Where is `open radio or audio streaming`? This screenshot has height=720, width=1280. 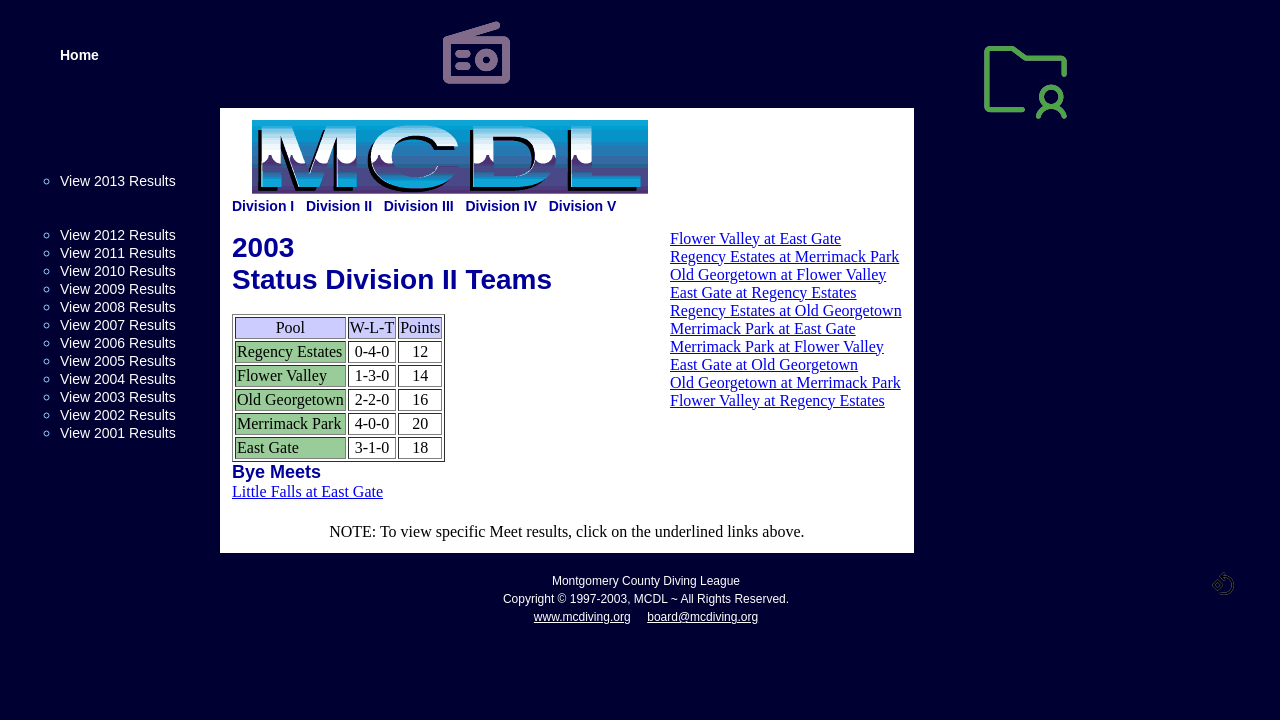 open radio or audio streaming is located at coordinates (476, 57).